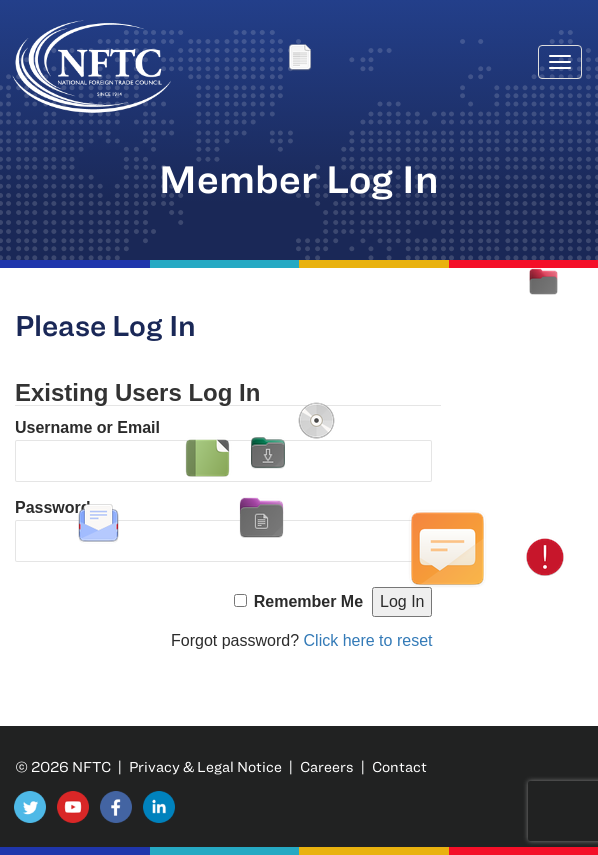  Describe the element at coordinates (316, 420) in the screenshot. I see `indicates a CD-ROM or optical disc drive` at that location.